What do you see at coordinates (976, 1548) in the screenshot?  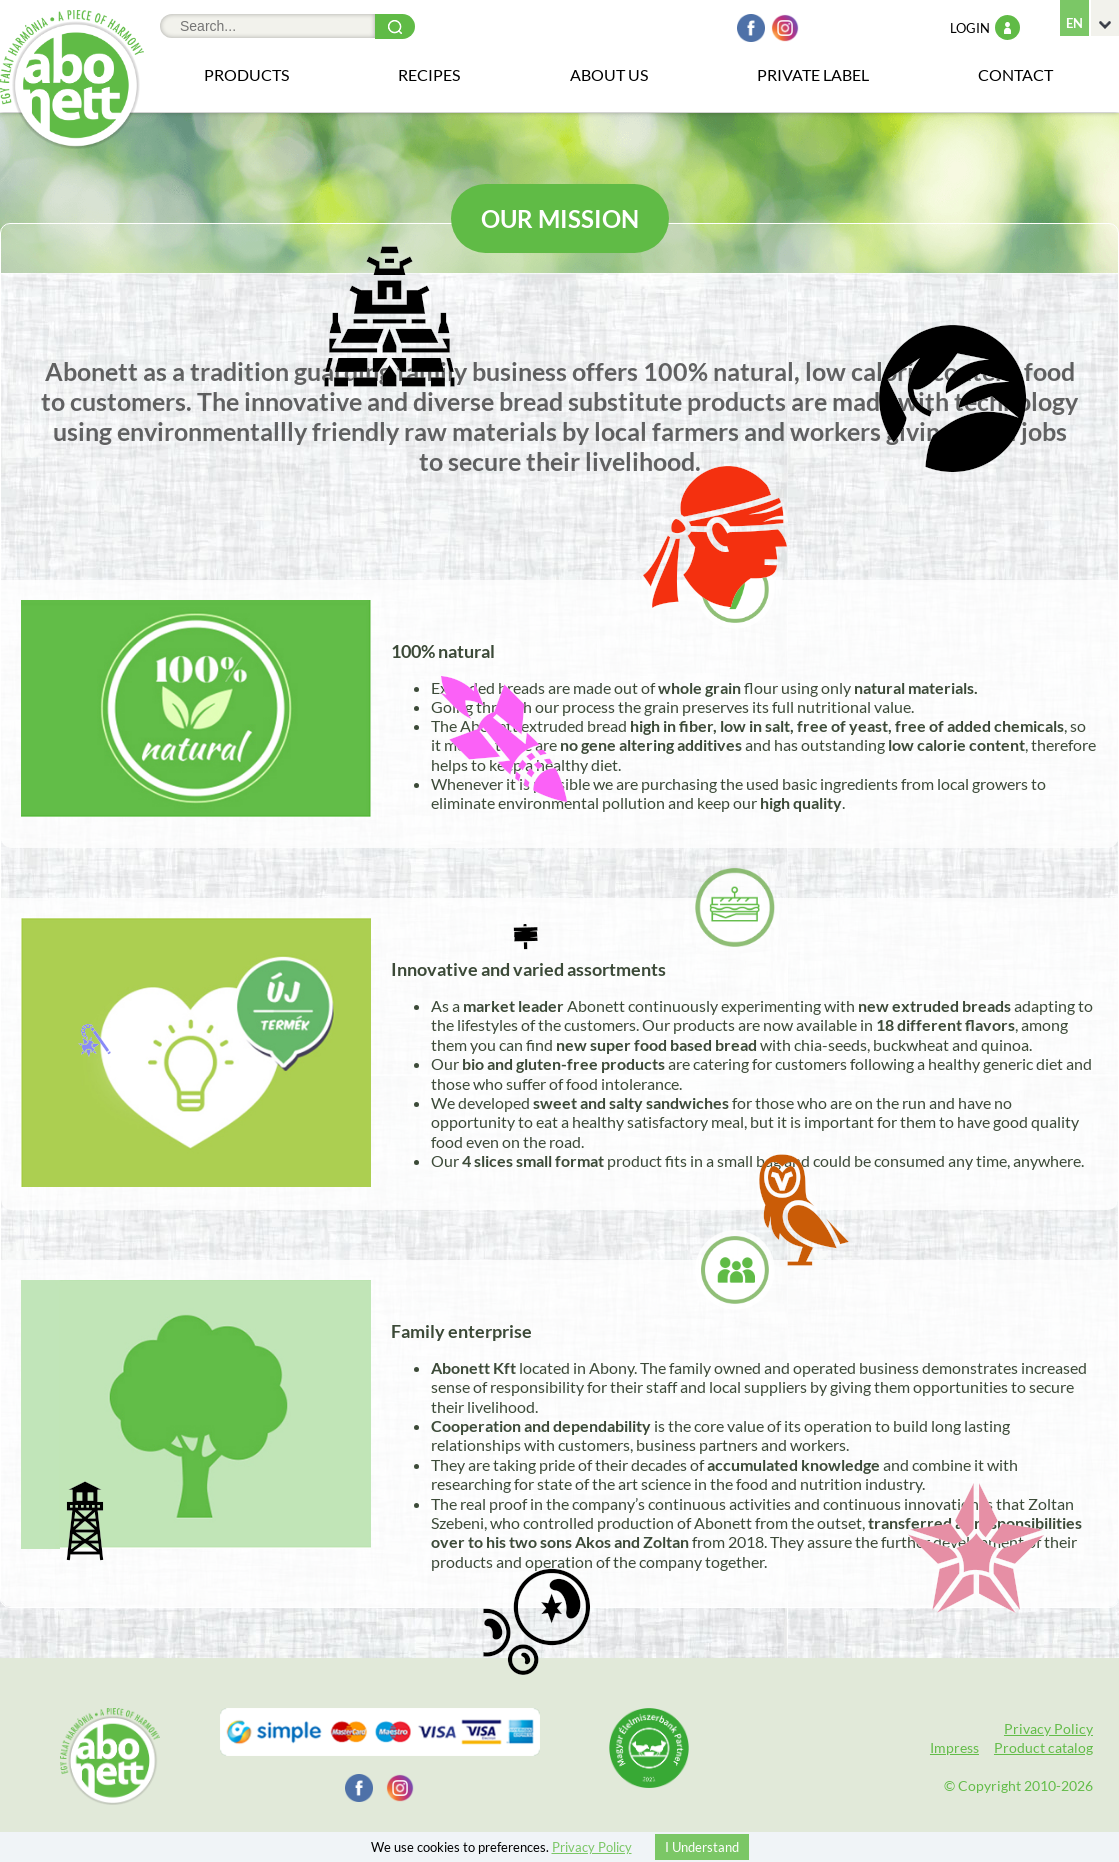 I see `staryu pokémon icon from a game interface` at bounding box center [976, 1548].